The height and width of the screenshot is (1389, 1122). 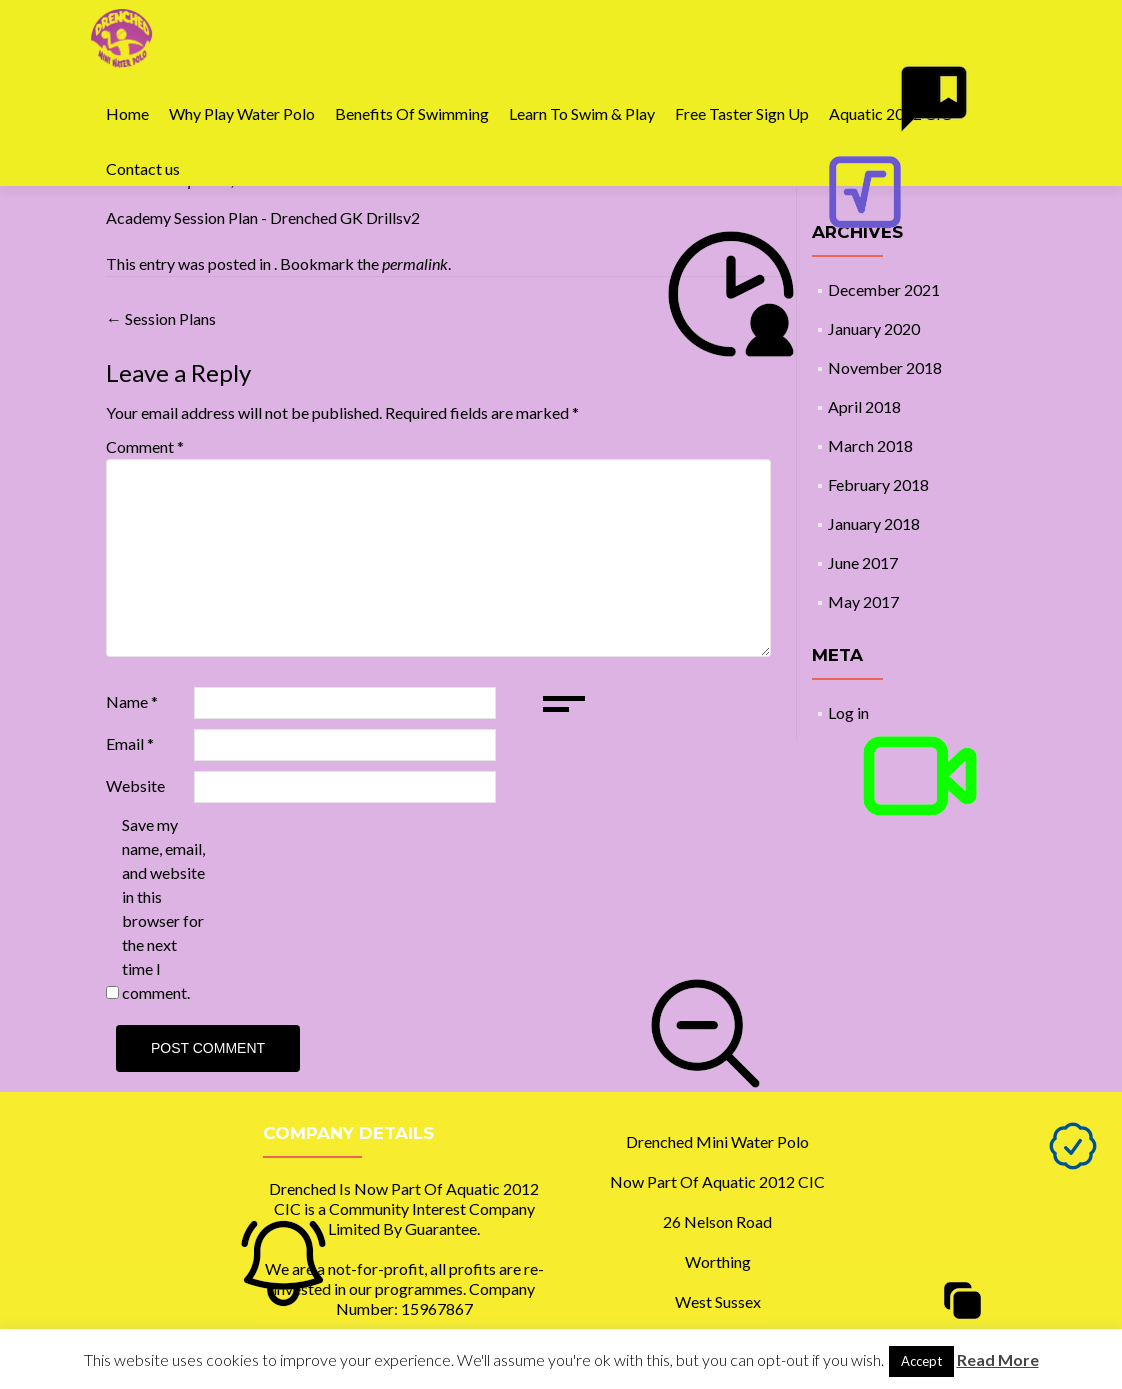 What do you see at coordinates (934, 99) in the screenshot?
I see `access saved comments or notes` at bounding box center [934, 99].